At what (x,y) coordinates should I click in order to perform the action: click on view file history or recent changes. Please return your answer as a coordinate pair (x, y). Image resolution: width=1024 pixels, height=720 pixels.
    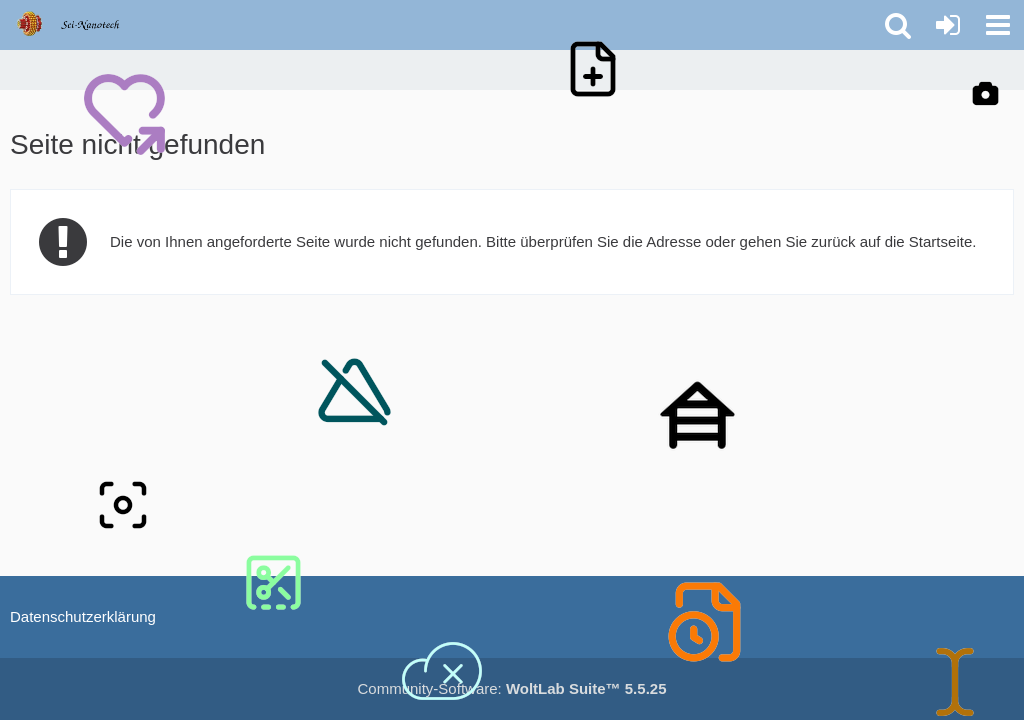
    Looking at the image, I should click on (708, 622).